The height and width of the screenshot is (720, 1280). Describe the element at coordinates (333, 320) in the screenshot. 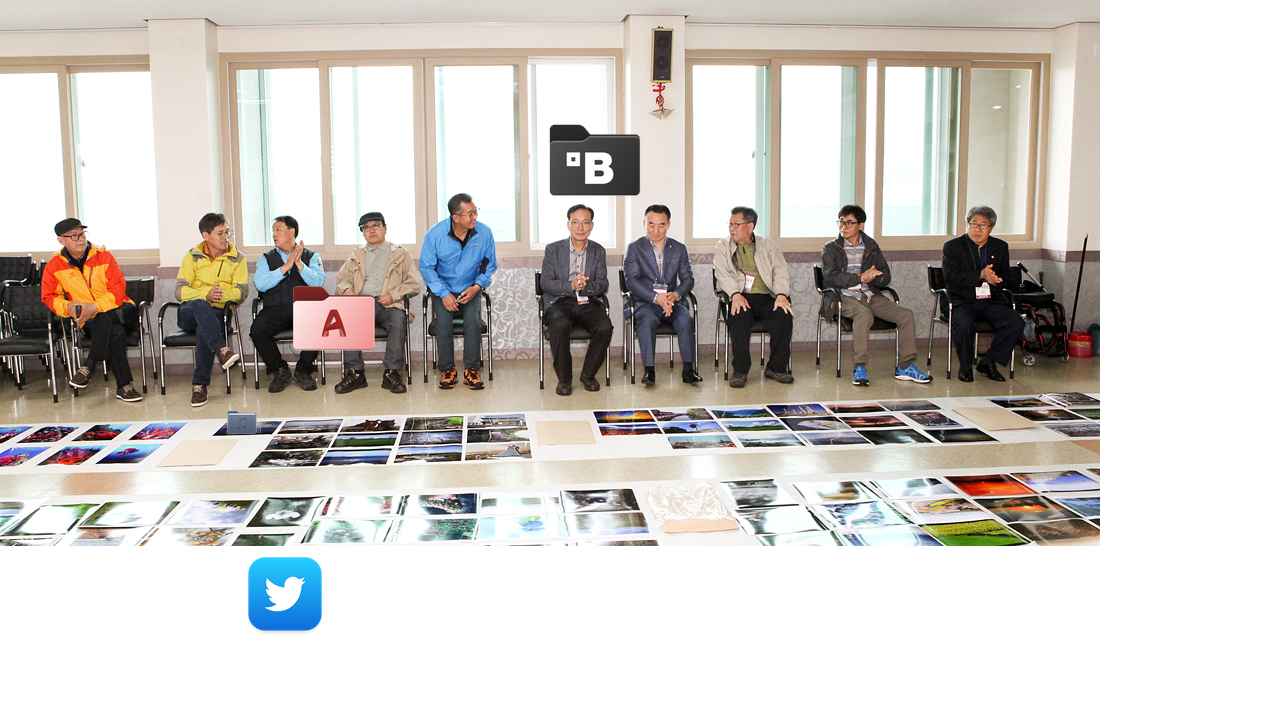

I see `folder containing AutoCAD project files` at that location.